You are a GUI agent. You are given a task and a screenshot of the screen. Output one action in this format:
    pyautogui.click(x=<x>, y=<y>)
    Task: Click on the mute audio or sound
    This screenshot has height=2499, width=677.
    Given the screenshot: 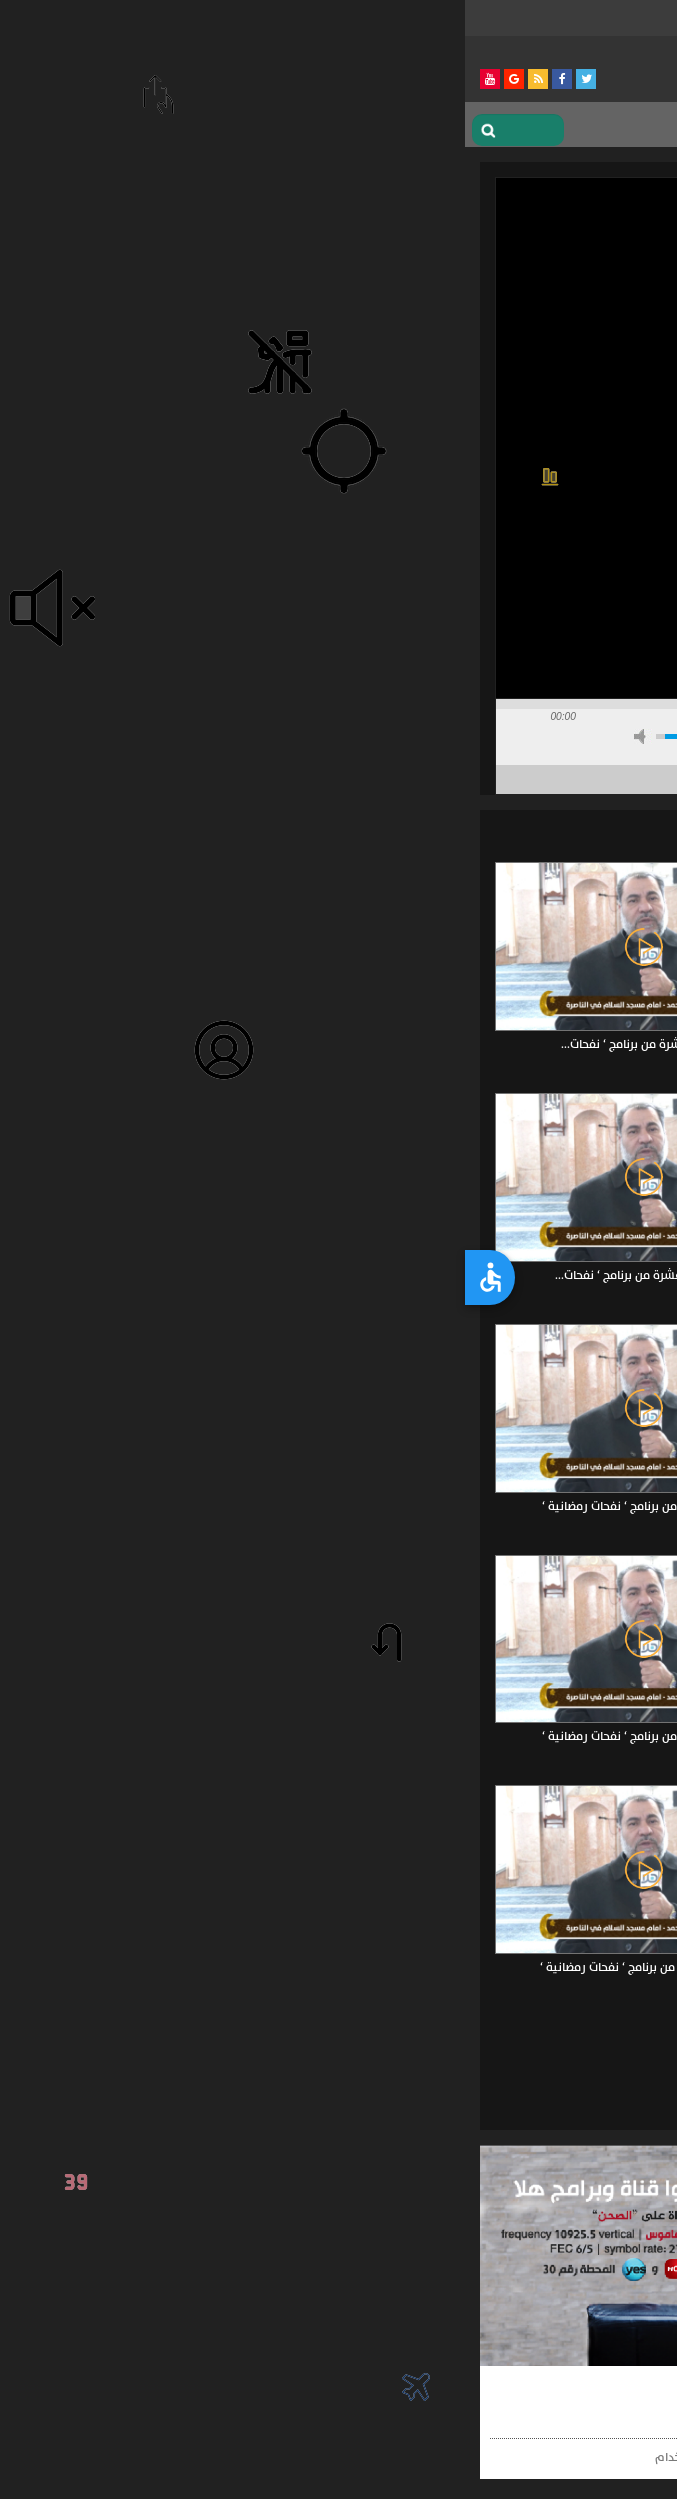 What is the action you would take?
    pyautogui.click(x=51, y=608)
    